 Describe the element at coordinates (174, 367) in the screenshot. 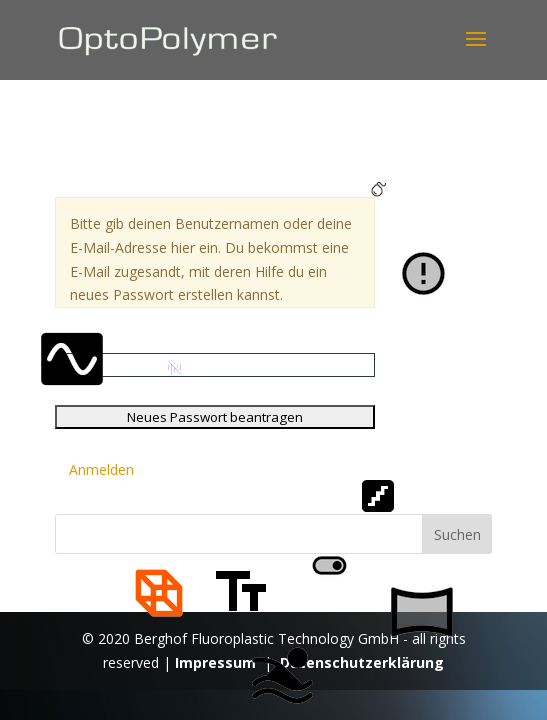

I see `mute or disable audio input` at that location.